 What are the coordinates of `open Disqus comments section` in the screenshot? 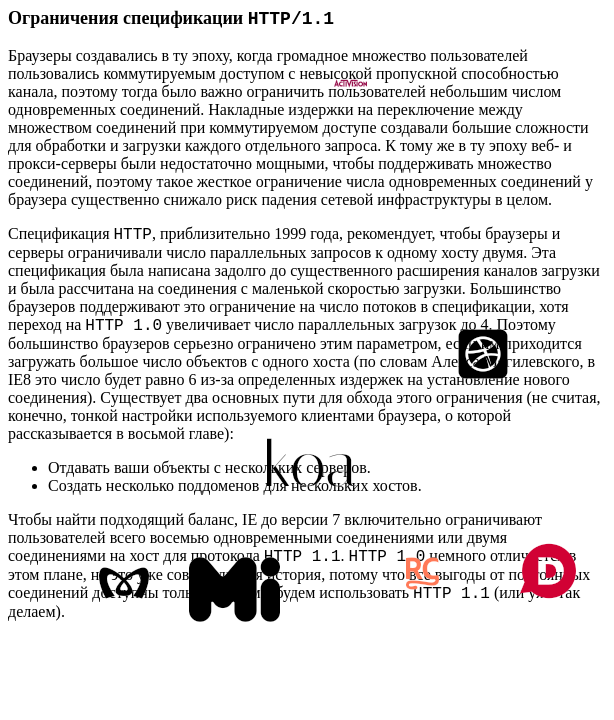 It's located at (548, 571).